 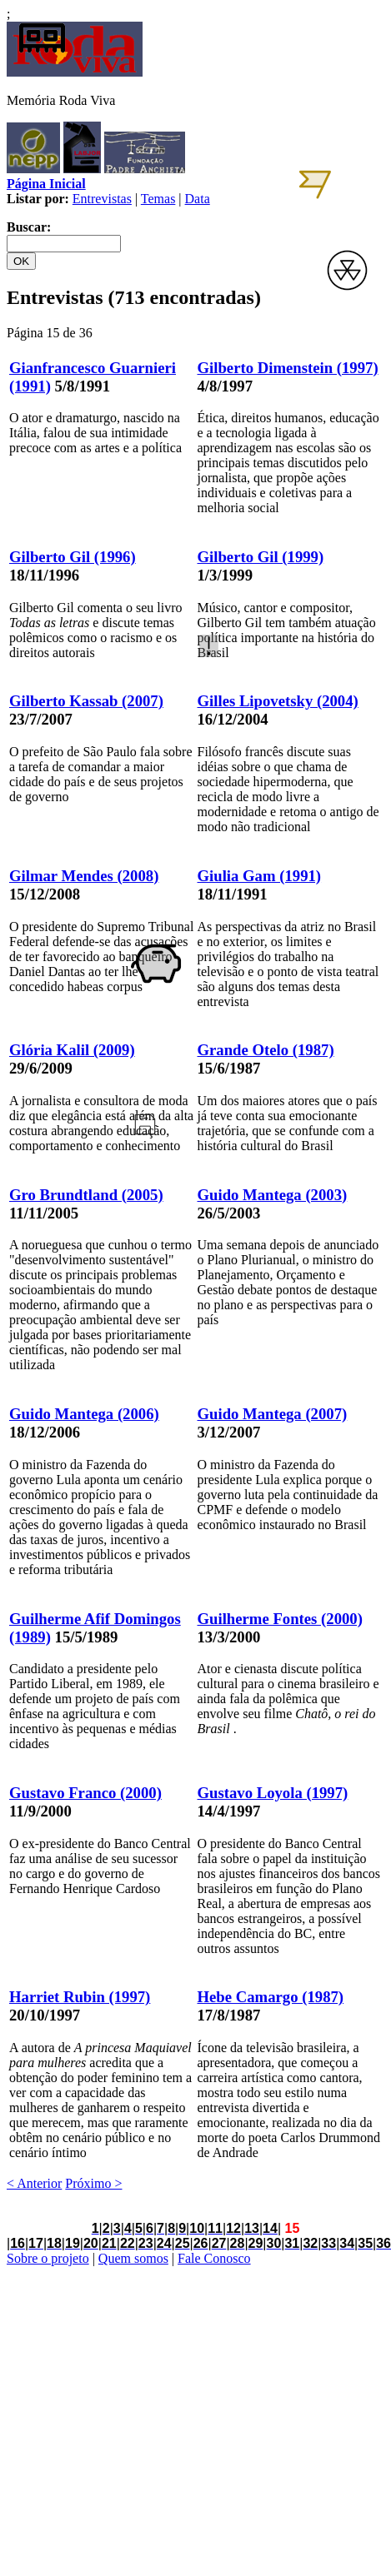 I want to click on access savings or budget features, so click(x=157, y=964).